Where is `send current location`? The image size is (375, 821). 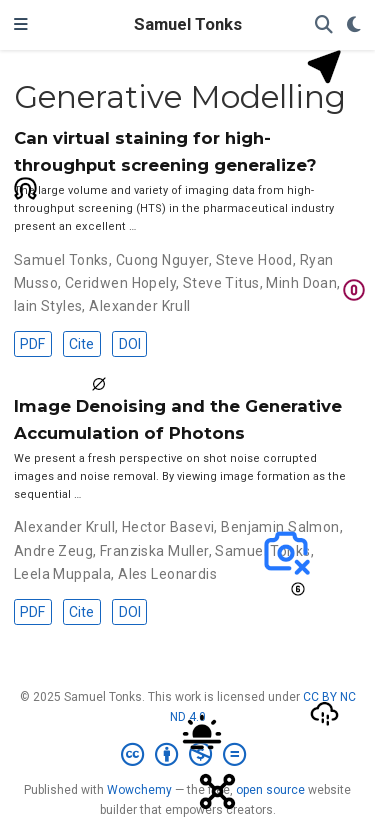
send current location is located at coordinates (324, 66).